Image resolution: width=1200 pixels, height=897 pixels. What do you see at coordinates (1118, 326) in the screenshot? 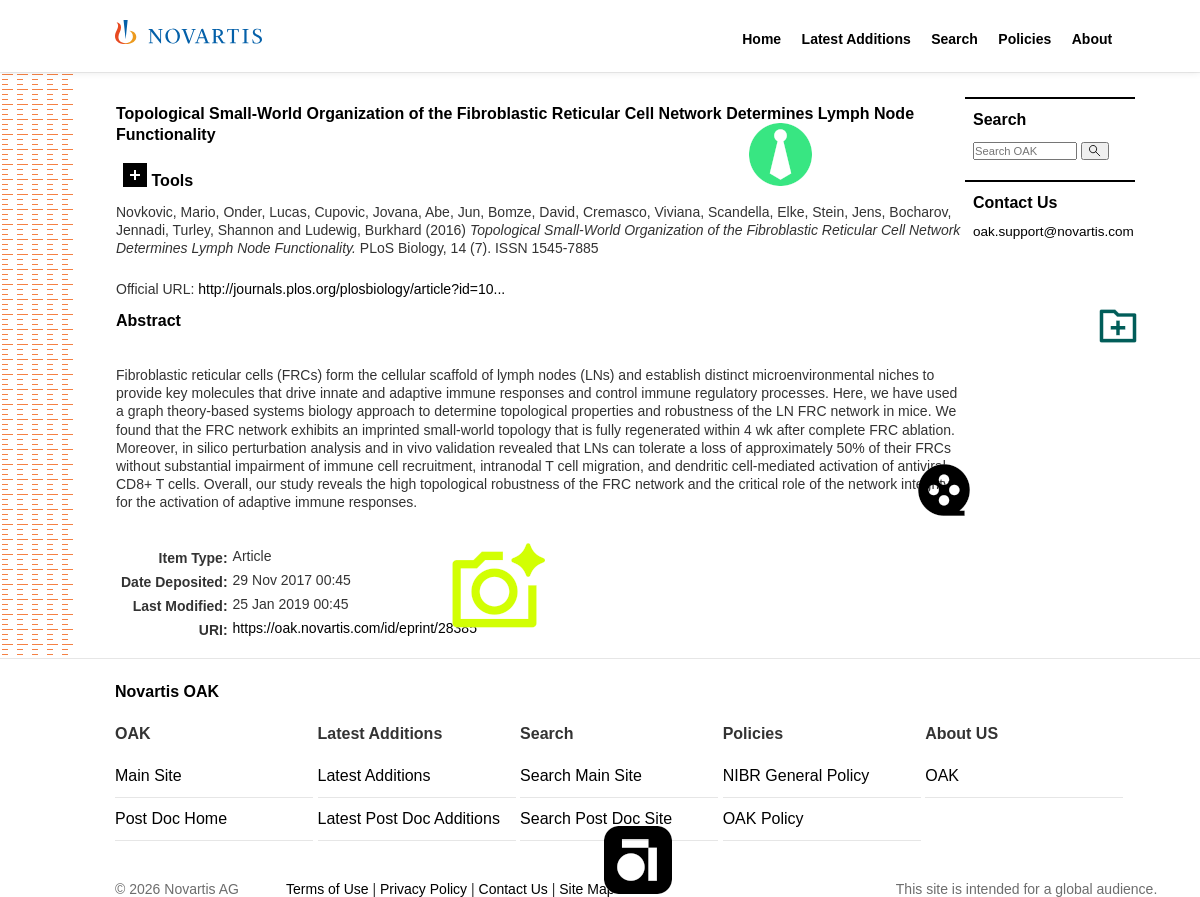
I see `create a new folder` at bounding box center [1118, 326].